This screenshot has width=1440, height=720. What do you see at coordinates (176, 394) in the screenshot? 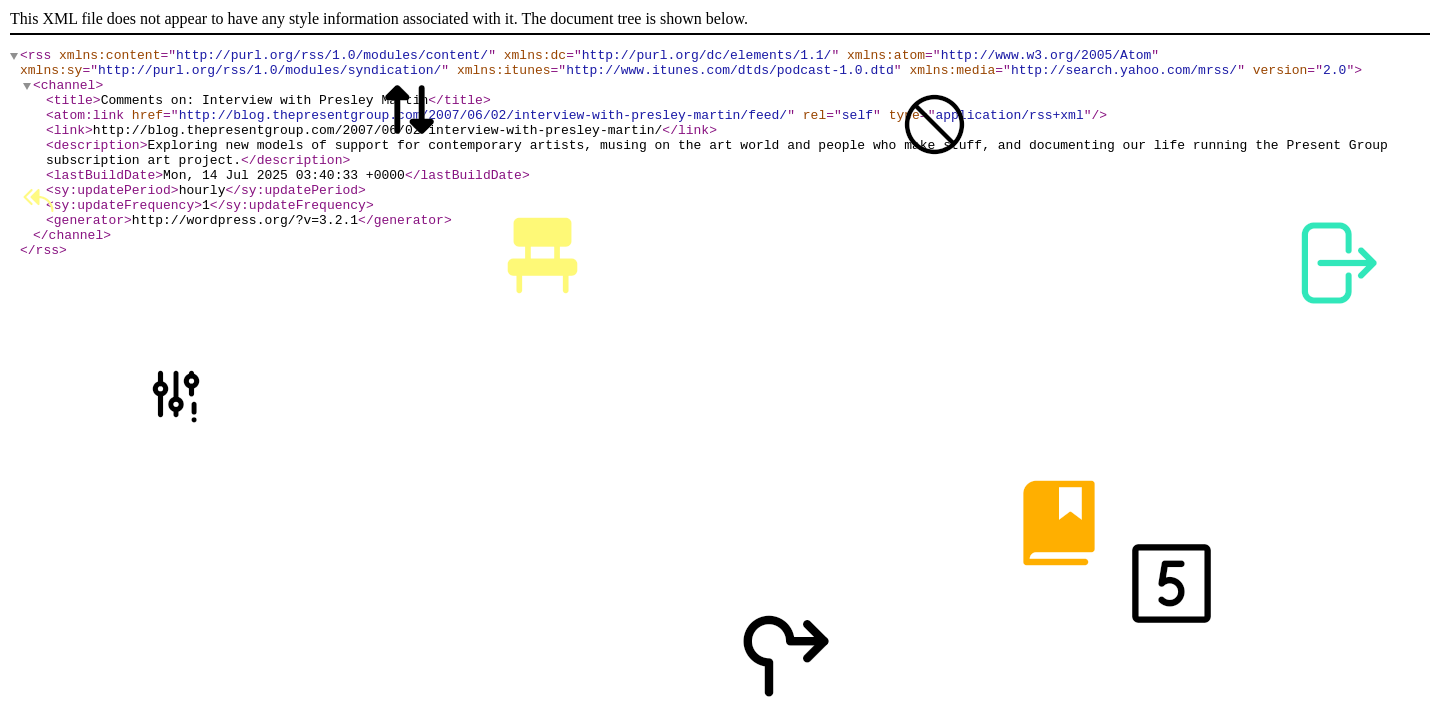
I see `settings require attention or action` at bounding box center [176, 394].